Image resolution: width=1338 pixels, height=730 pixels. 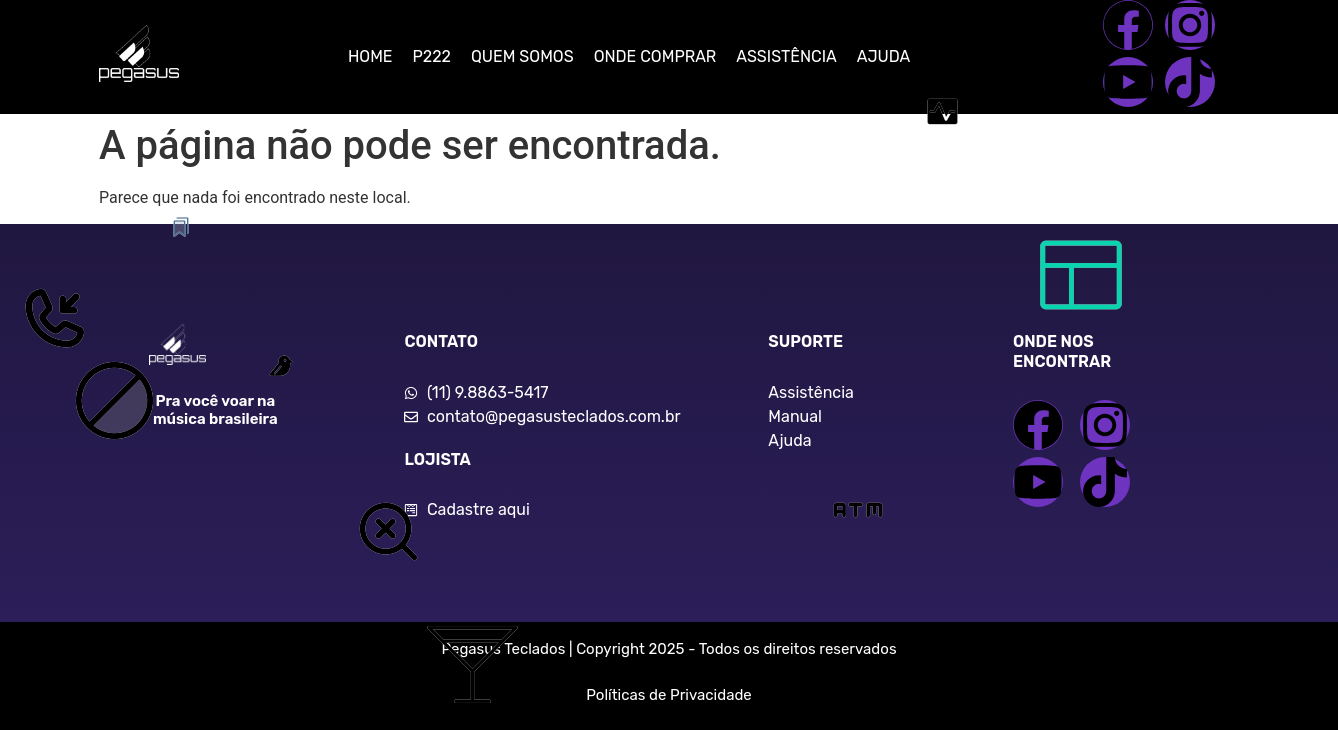 I want to click on adjust contrast or brightness settings, so click(x=114, y=400).